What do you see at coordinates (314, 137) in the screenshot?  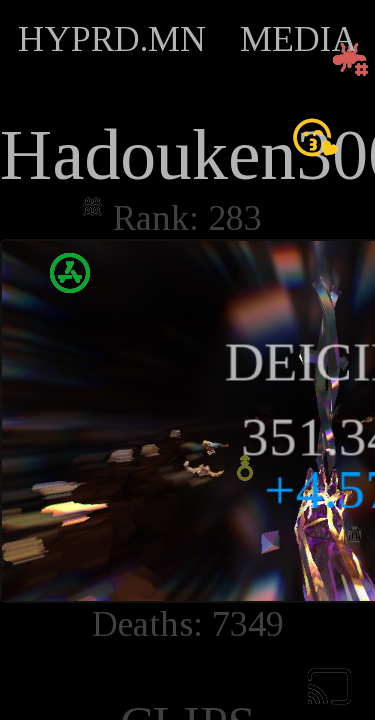 I see `add a kiss or love reaction to a message` at bounding box center [314, 137].